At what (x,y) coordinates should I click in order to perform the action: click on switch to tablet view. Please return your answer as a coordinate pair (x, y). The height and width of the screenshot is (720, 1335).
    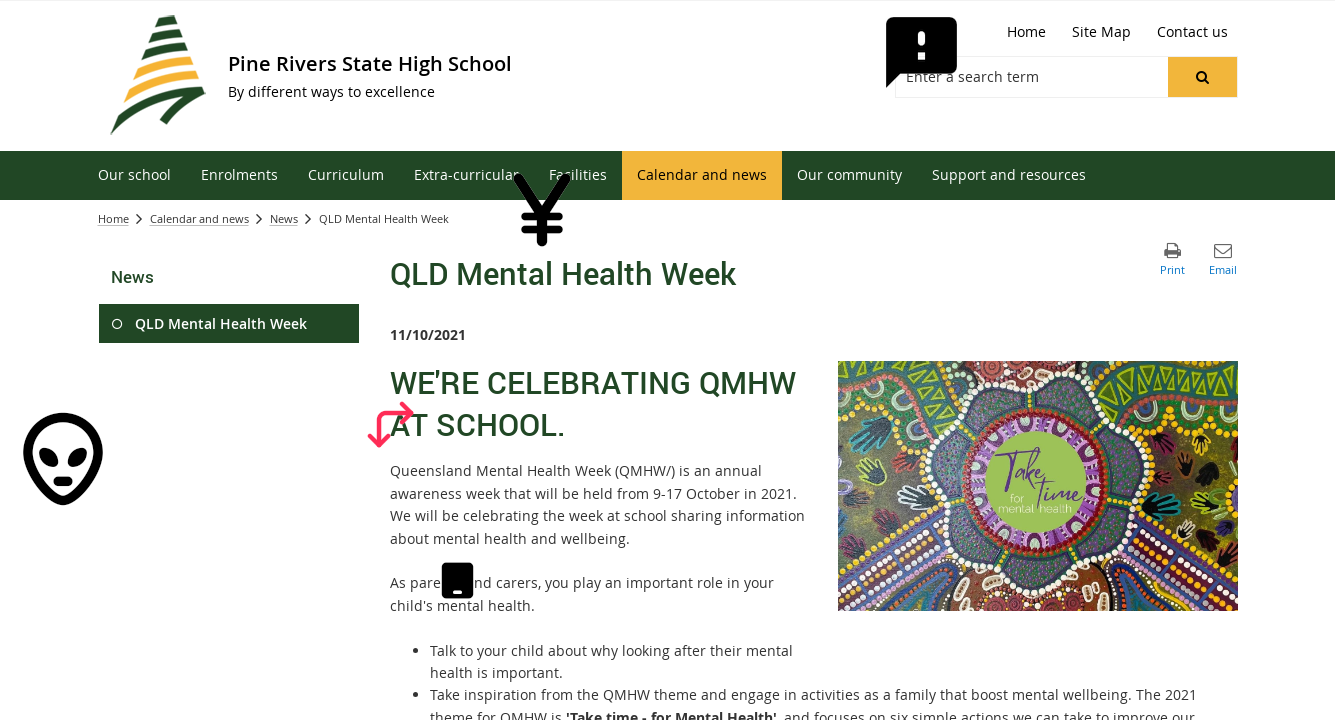
    Looking at the image, I should click on (457, 580).